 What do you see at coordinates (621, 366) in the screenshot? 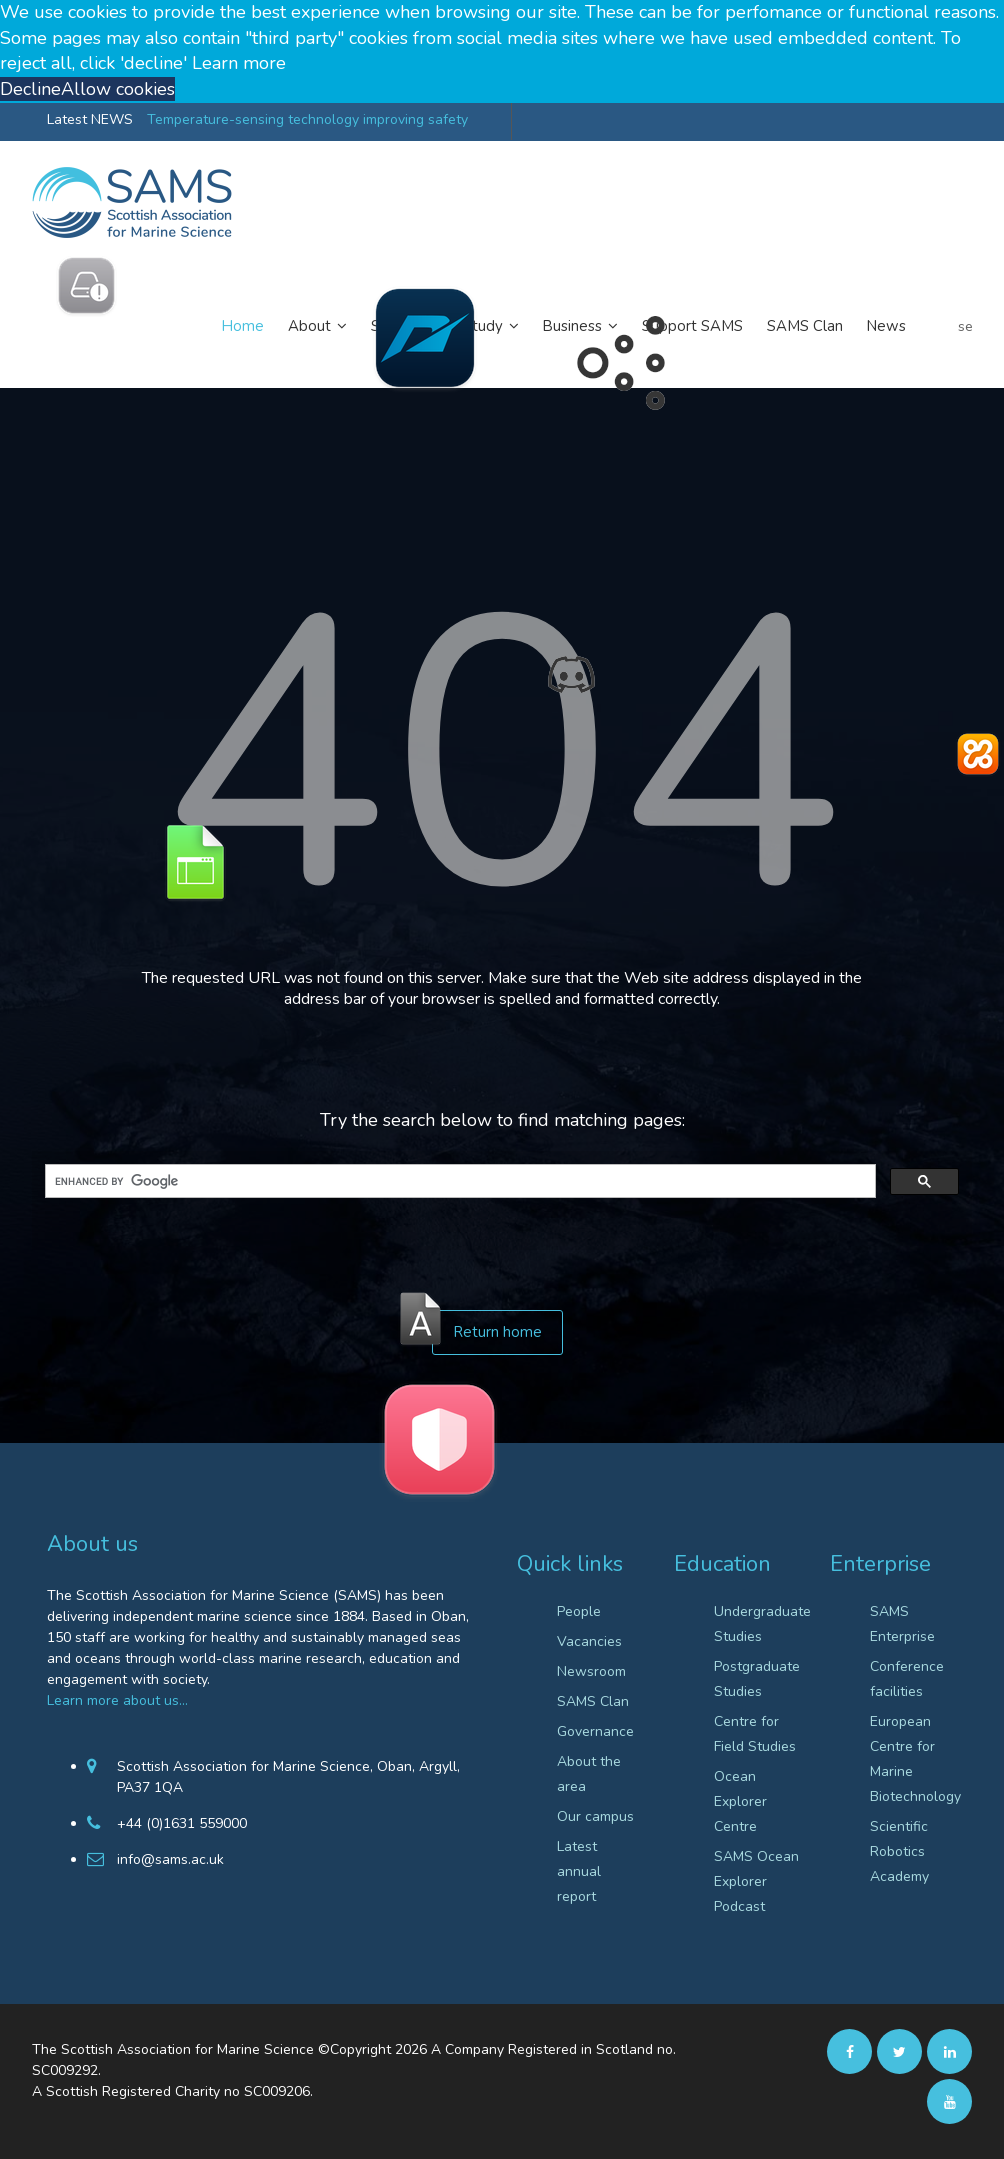
I see `track or monitor folder activity` at bounding box center [621, 366].